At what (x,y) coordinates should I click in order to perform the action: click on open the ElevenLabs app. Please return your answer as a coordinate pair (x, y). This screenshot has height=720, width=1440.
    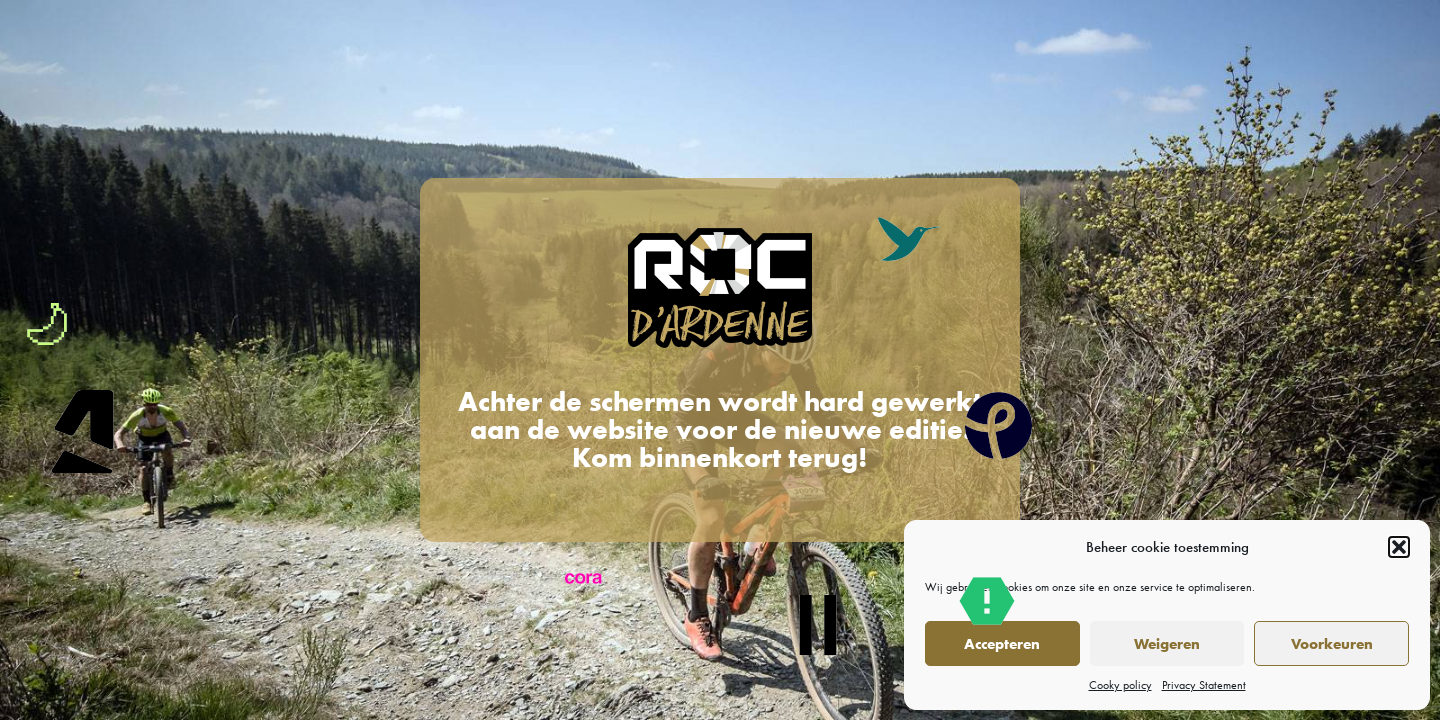
    Looking at the image, I should click on (818, 625).